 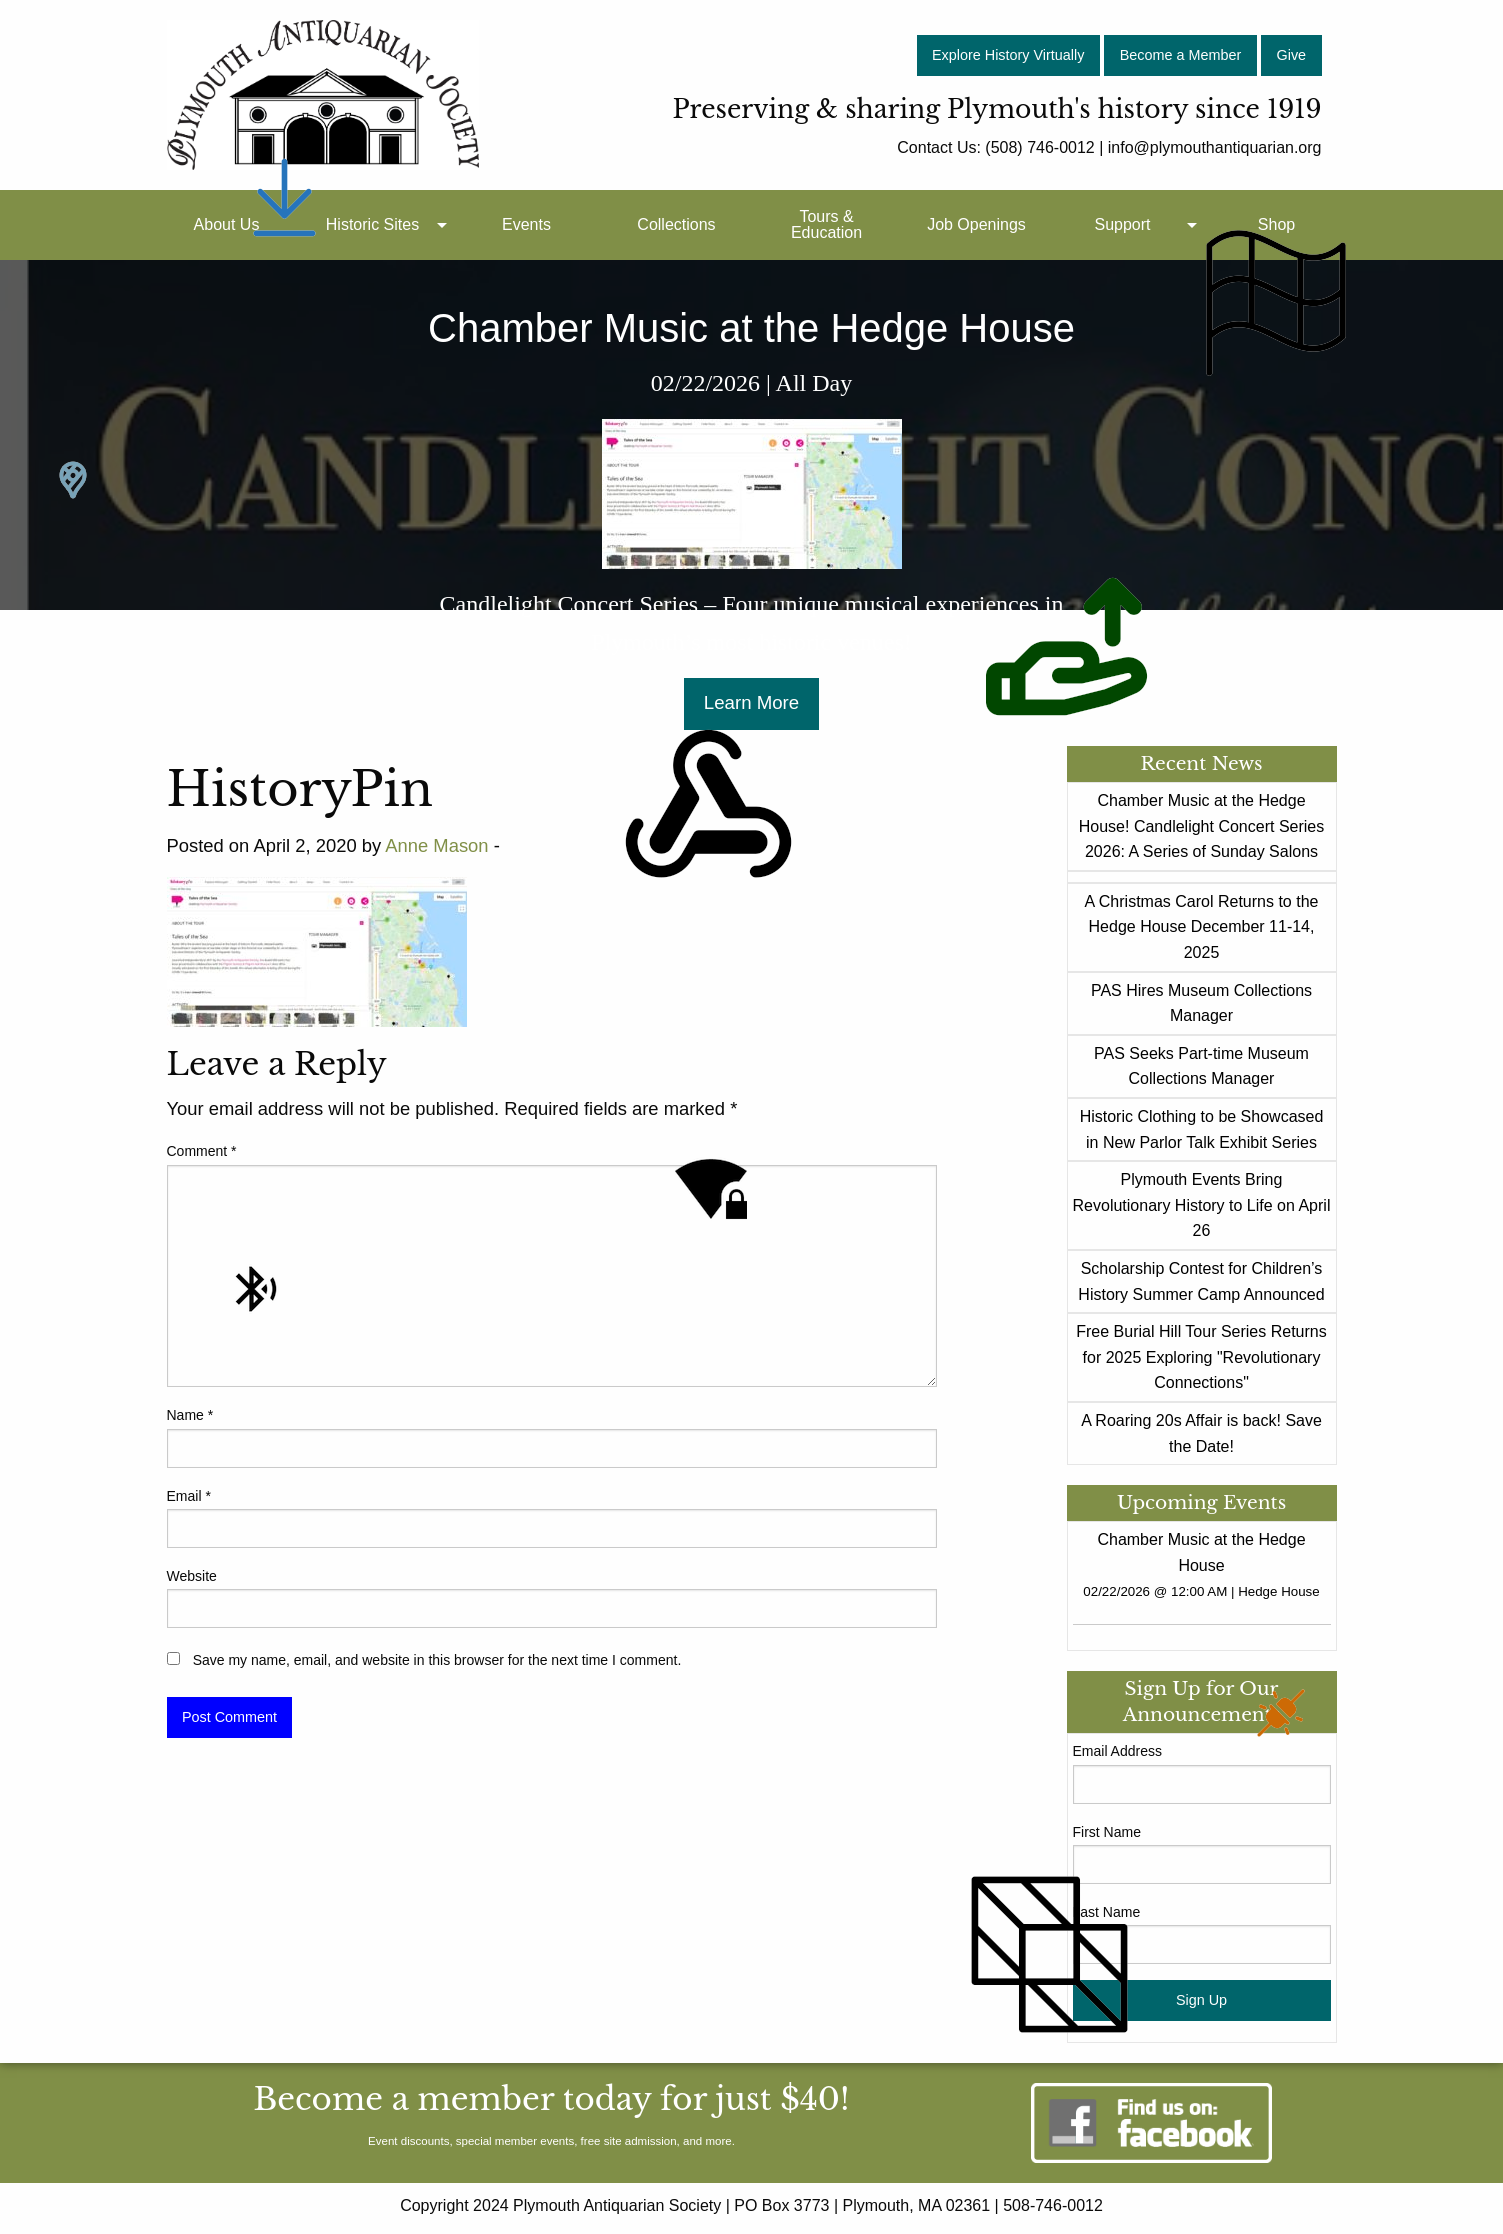 What do you see at coordinates (711, 1189) in the screenshot?
I see `connect to a password-protected wifi network` at bounding box center [711, 1189].